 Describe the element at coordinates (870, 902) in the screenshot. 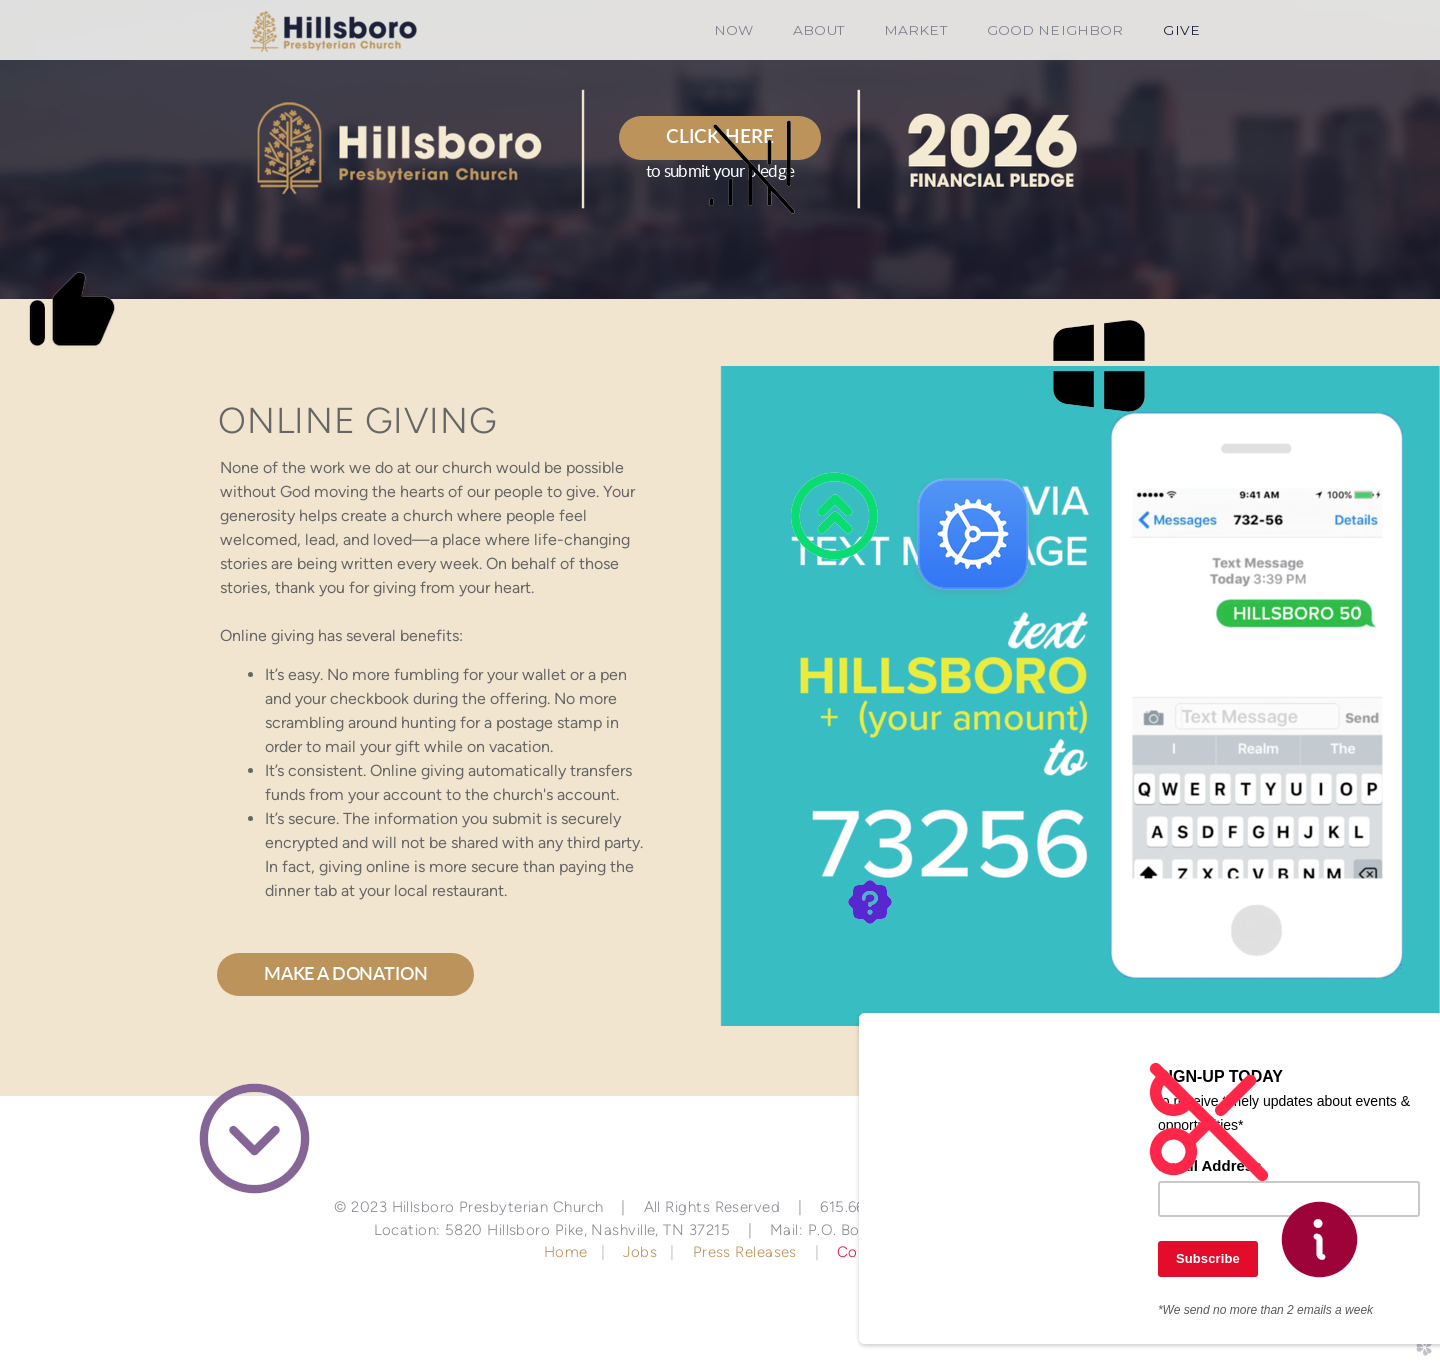

I see `access help or FAQ section` at that location.